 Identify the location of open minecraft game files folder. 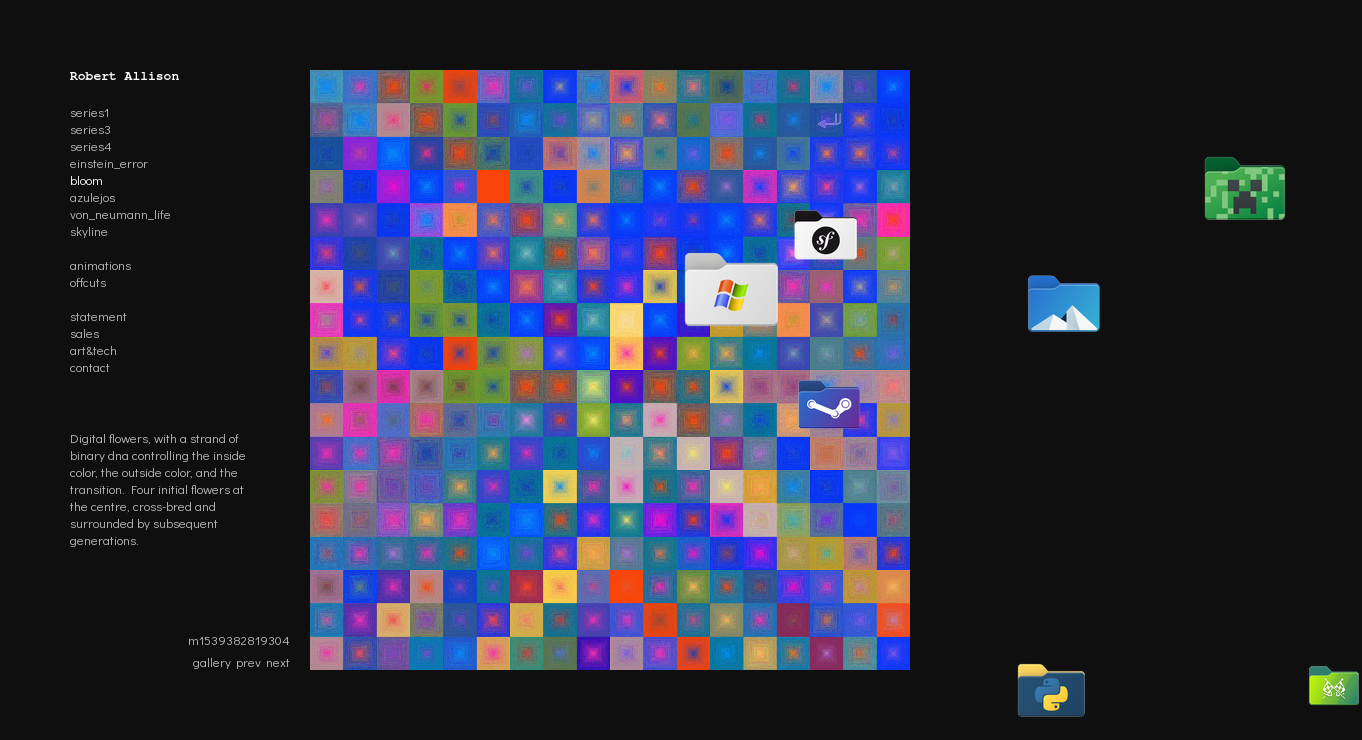
(1244, 190).